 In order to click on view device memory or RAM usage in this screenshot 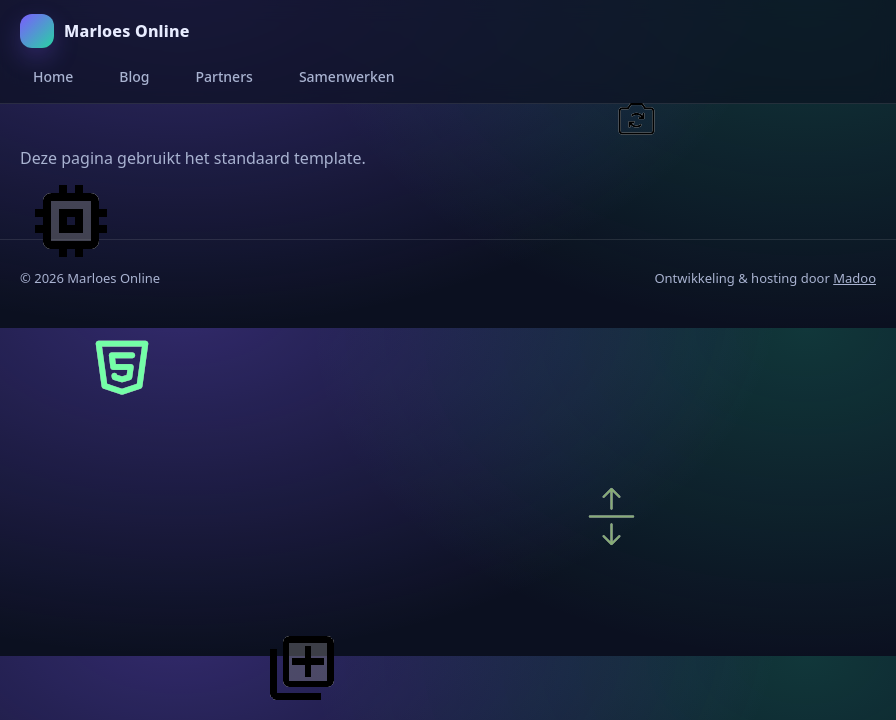, I will do `click(71, 221)`.